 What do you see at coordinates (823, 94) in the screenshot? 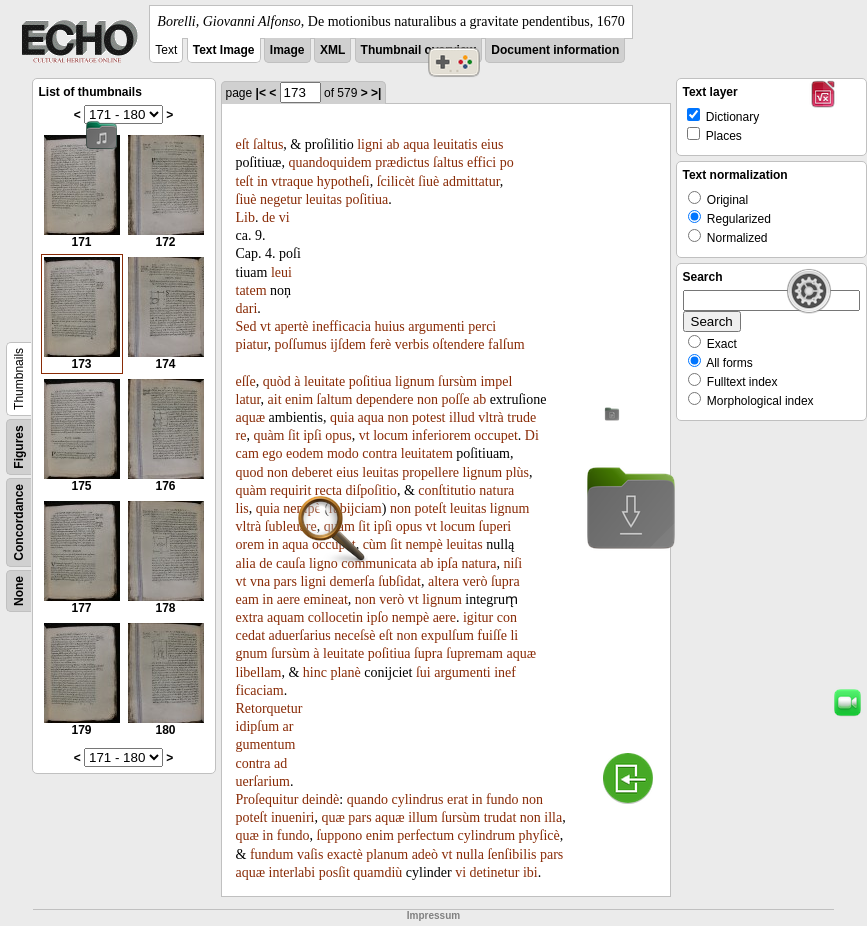
I see `open libreoffice math equation editor` at bounding box center [823, 94].